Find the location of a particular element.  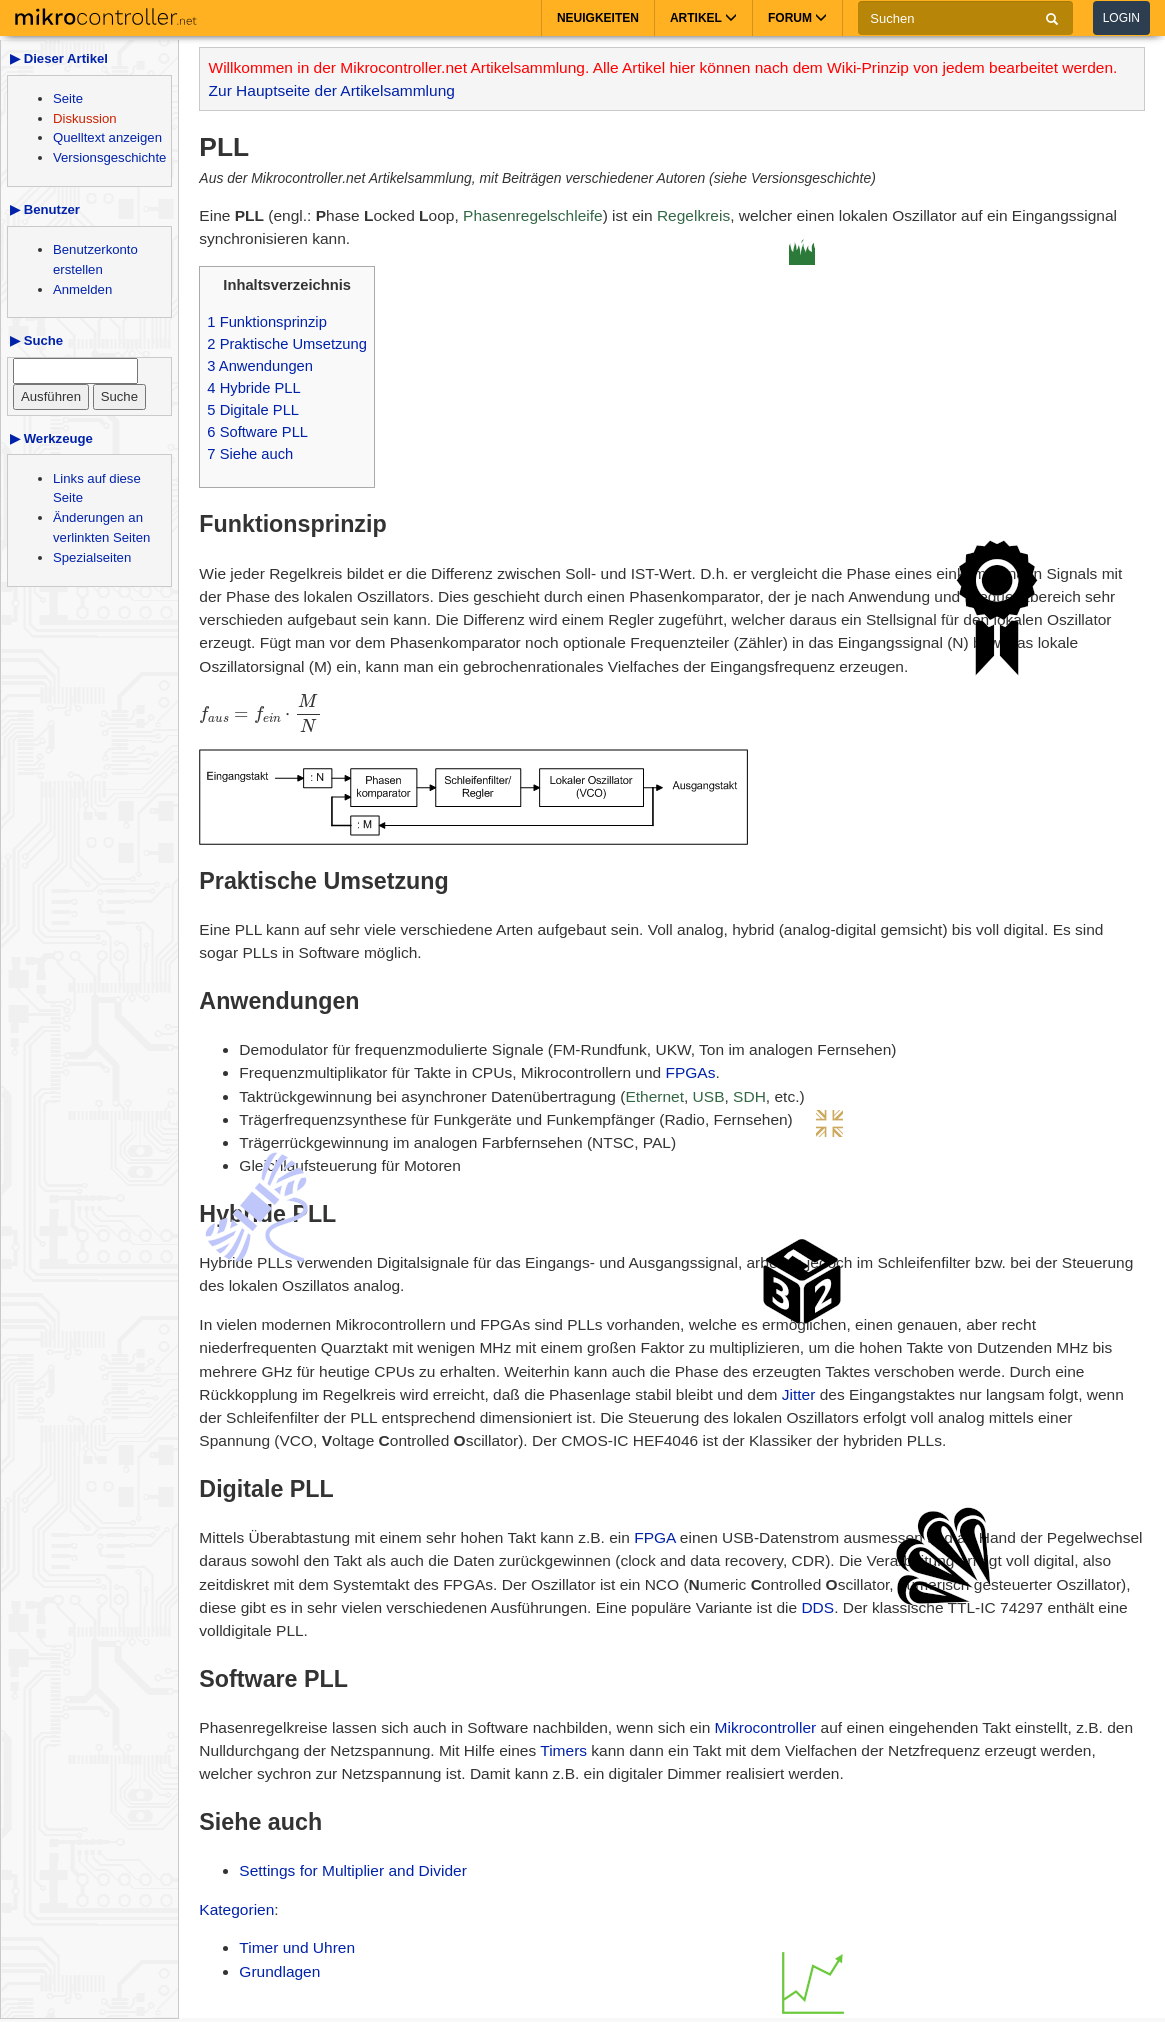

select United Kingdom as region or language is located at coordinates (829, 1123).